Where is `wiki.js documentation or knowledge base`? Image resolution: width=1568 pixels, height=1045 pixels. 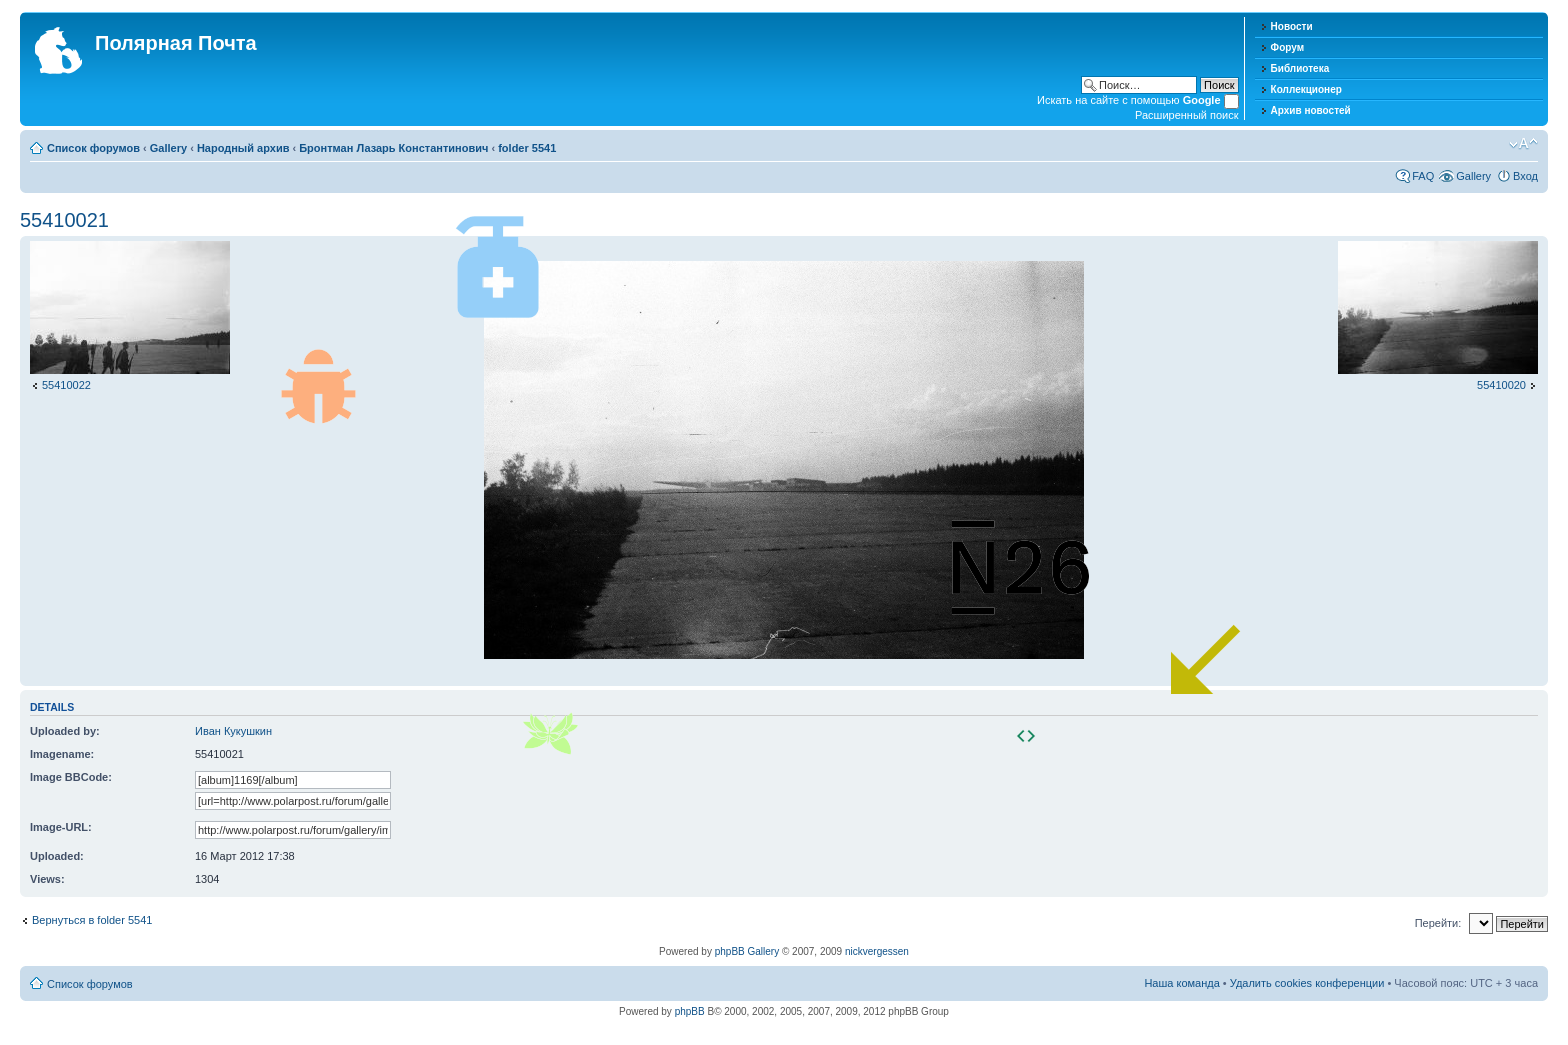 wiki.js documentation or knowledge base is located at coordinates (550, 733).